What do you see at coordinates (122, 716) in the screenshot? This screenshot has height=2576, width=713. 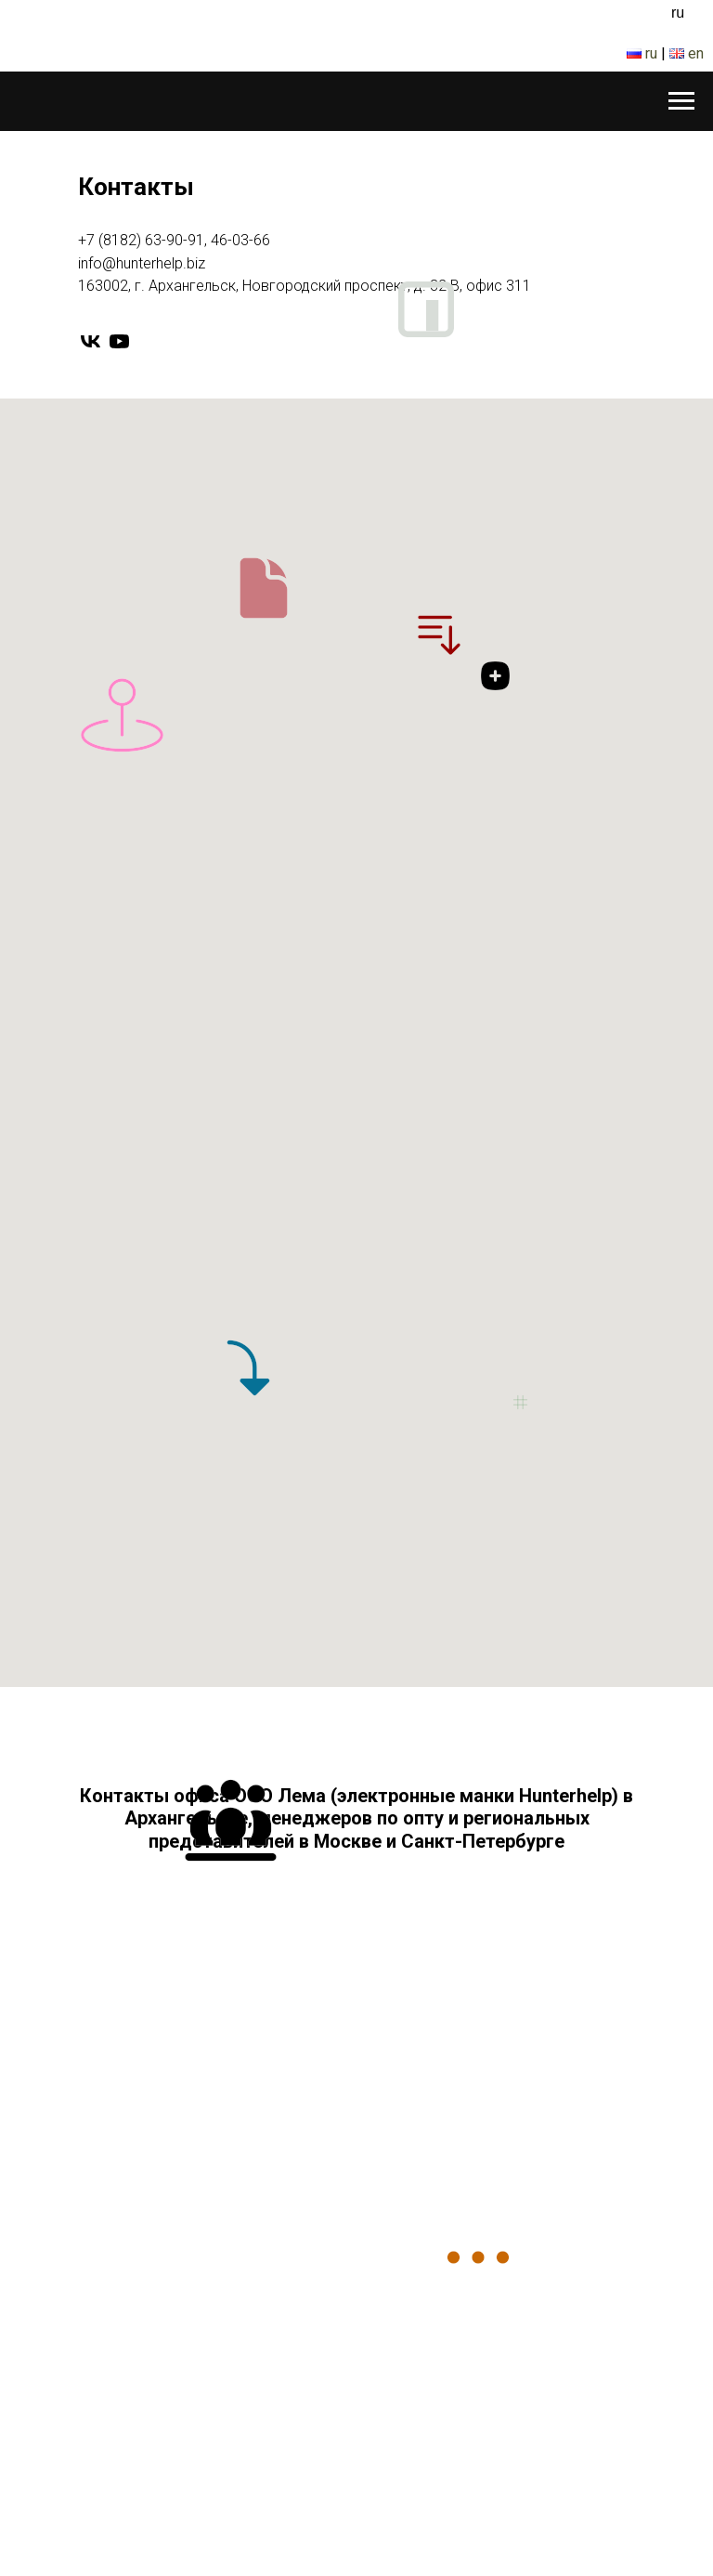 I see `mark a location on the map` at bounding box center [122, 716].